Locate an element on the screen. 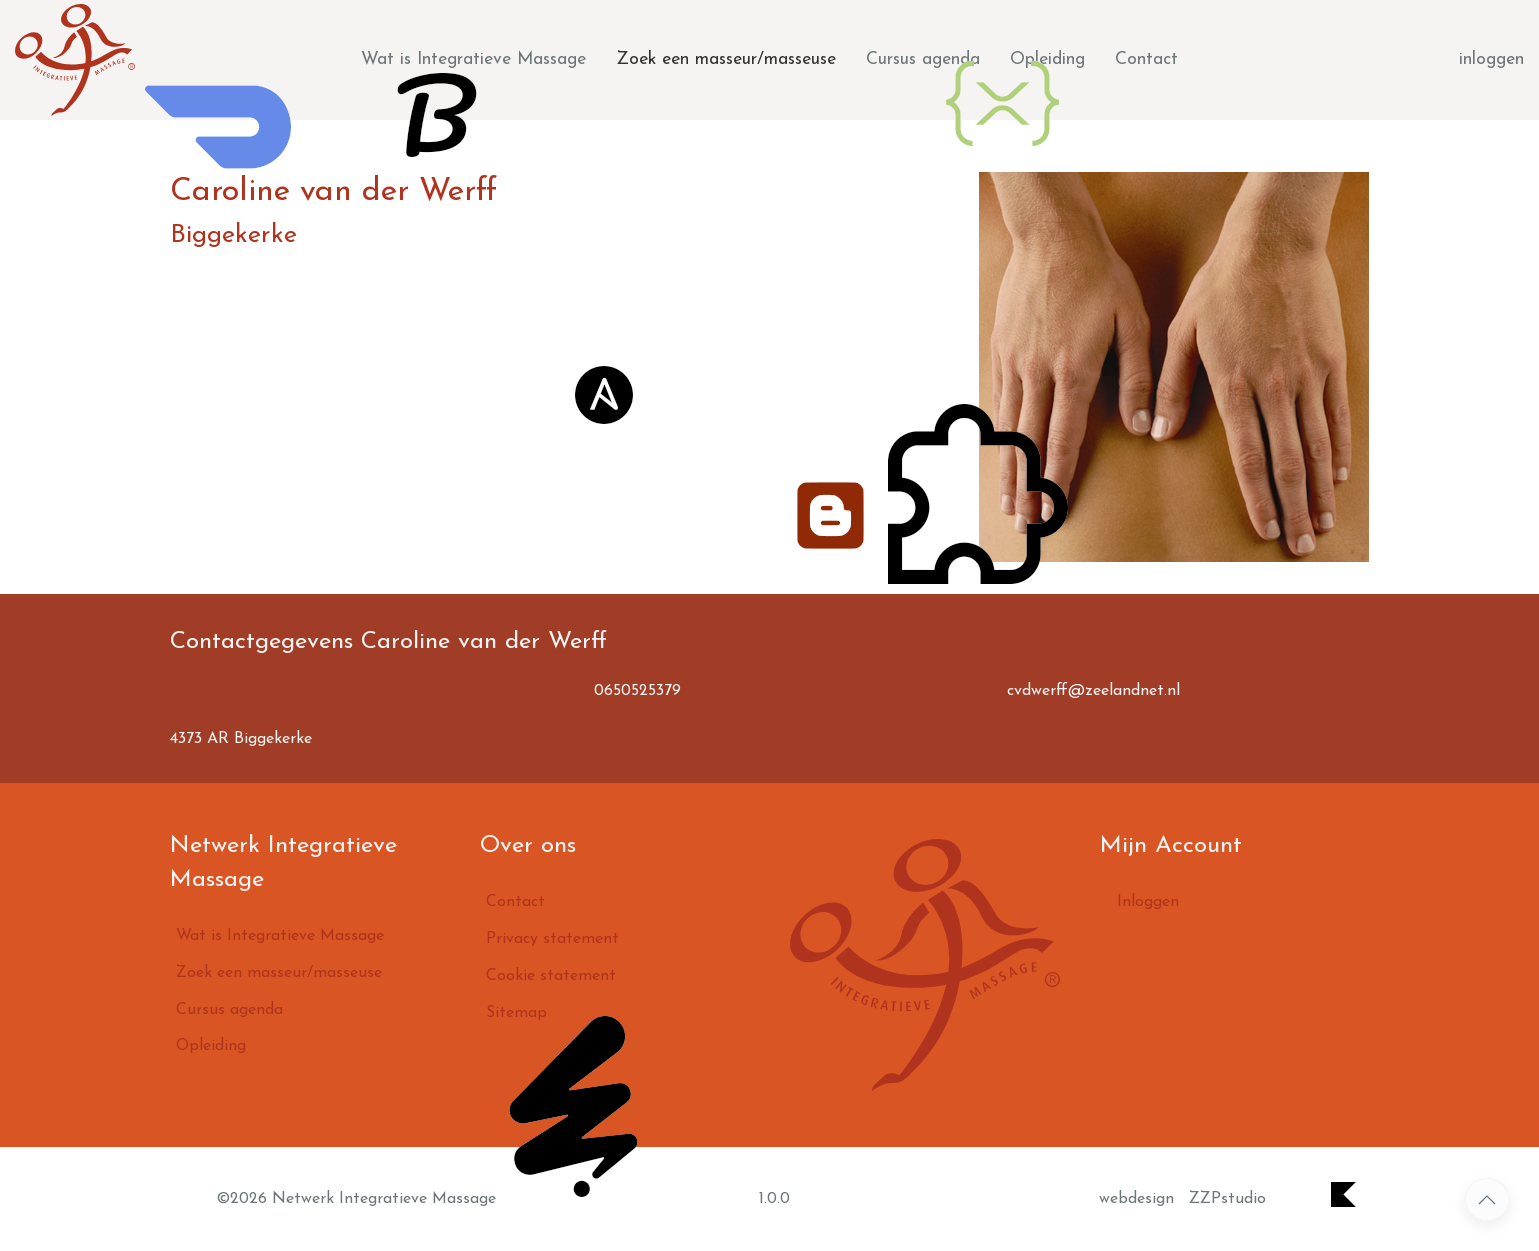 The image size is (1539, 1251). wxt framework logo is located at coordinates (978, 494).